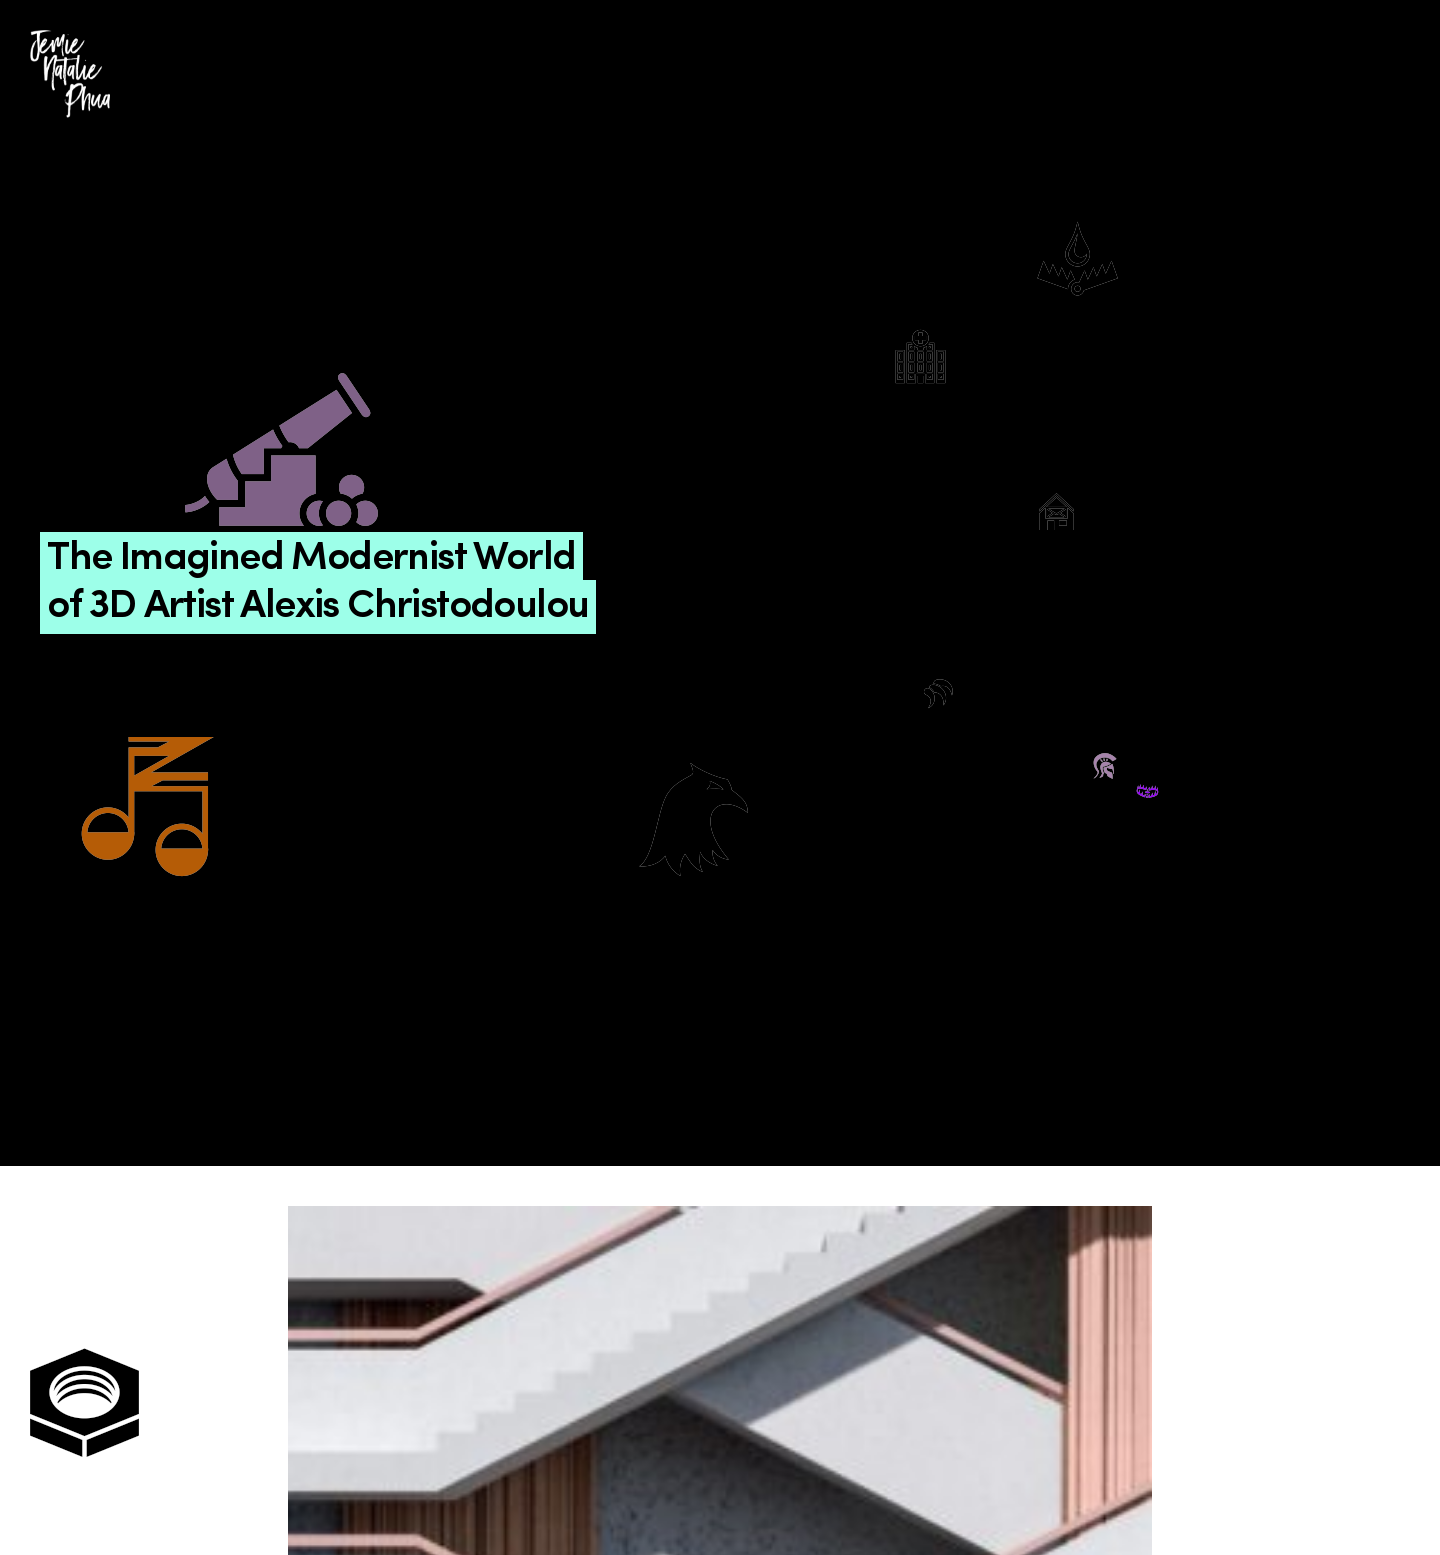 The height and width of the screenshot is (1555, 1440). What do you see at coordinates (693, 819) in the screenshot?
I see `select eagle as your team mascot or avatar` at bounding box center [693, 819].